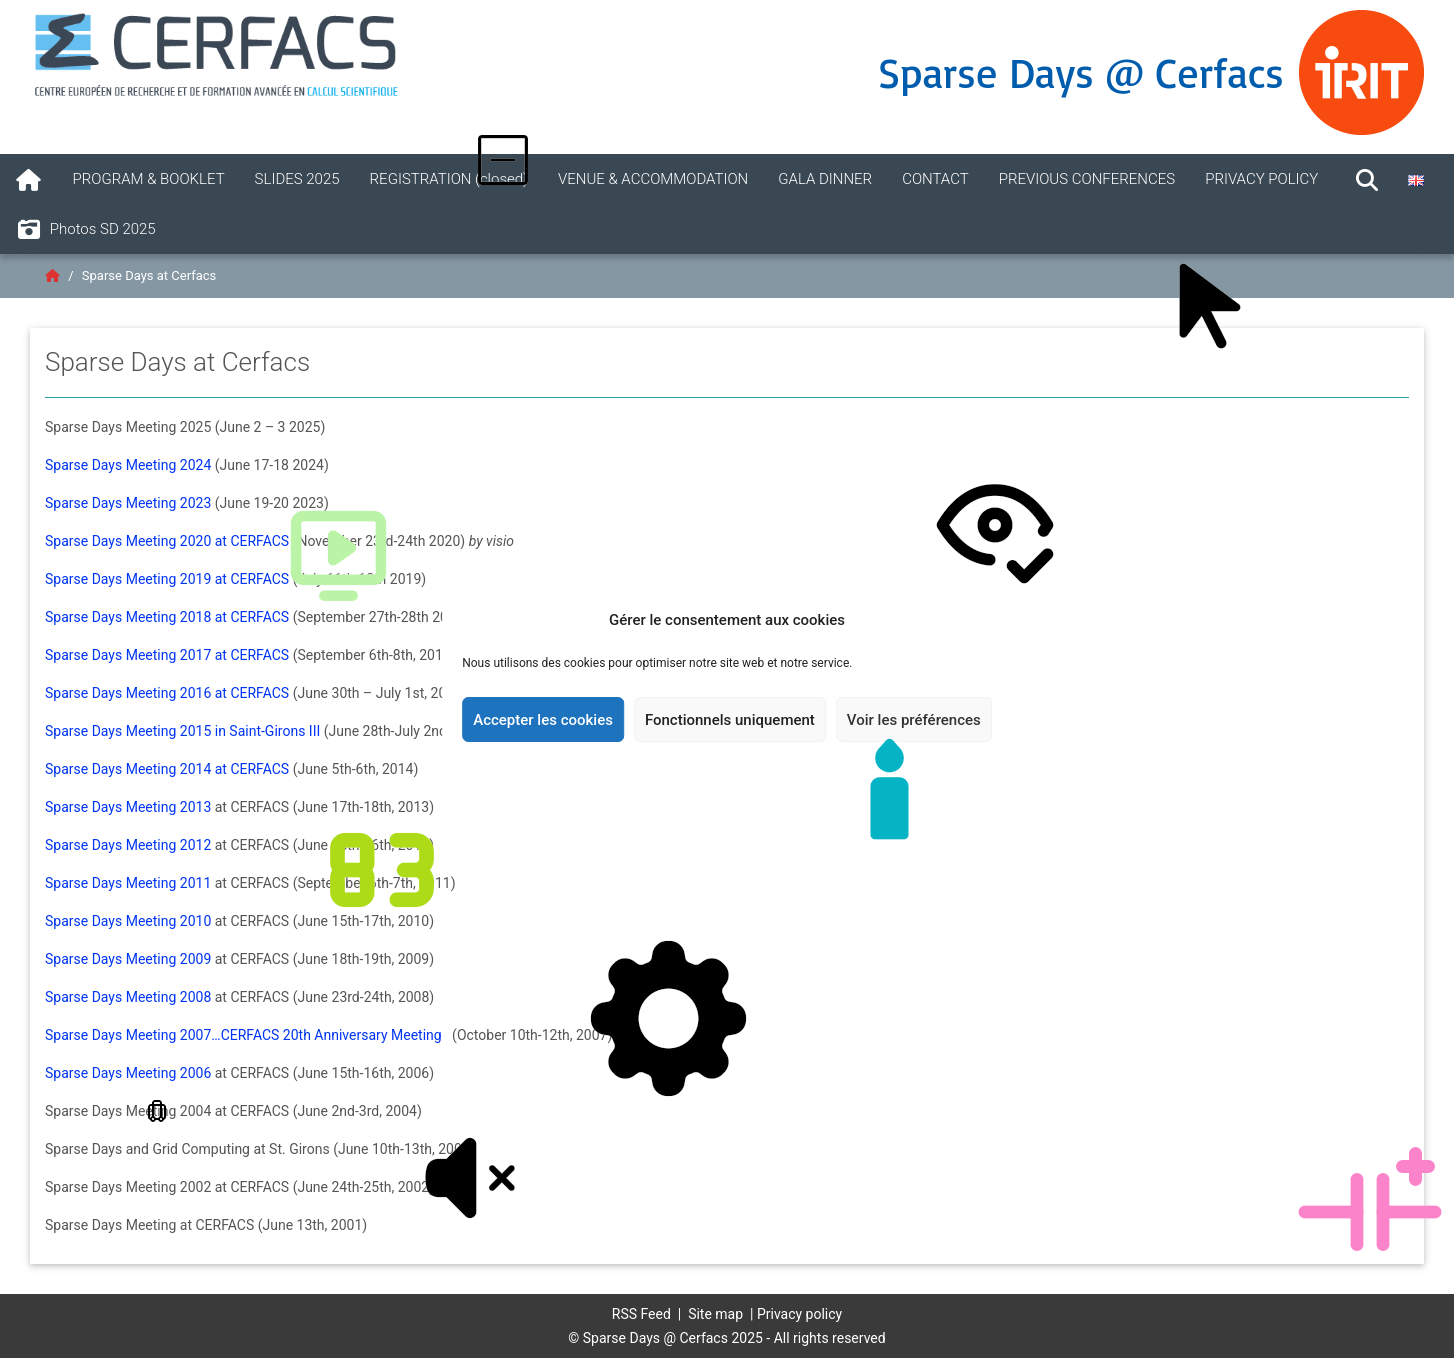  I want to click on remove or collapse an item, so click(503, 160).